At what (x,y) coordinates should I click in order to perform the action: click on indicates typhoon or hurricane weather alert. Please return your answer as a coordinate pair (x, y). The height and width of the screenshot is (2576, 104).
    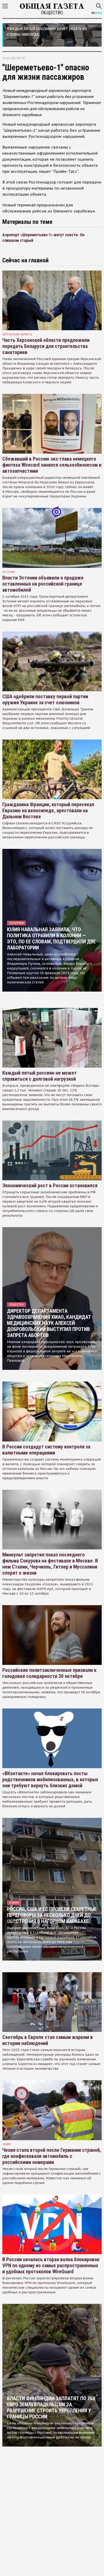
    Looking at the image, I should click on (57, 512).